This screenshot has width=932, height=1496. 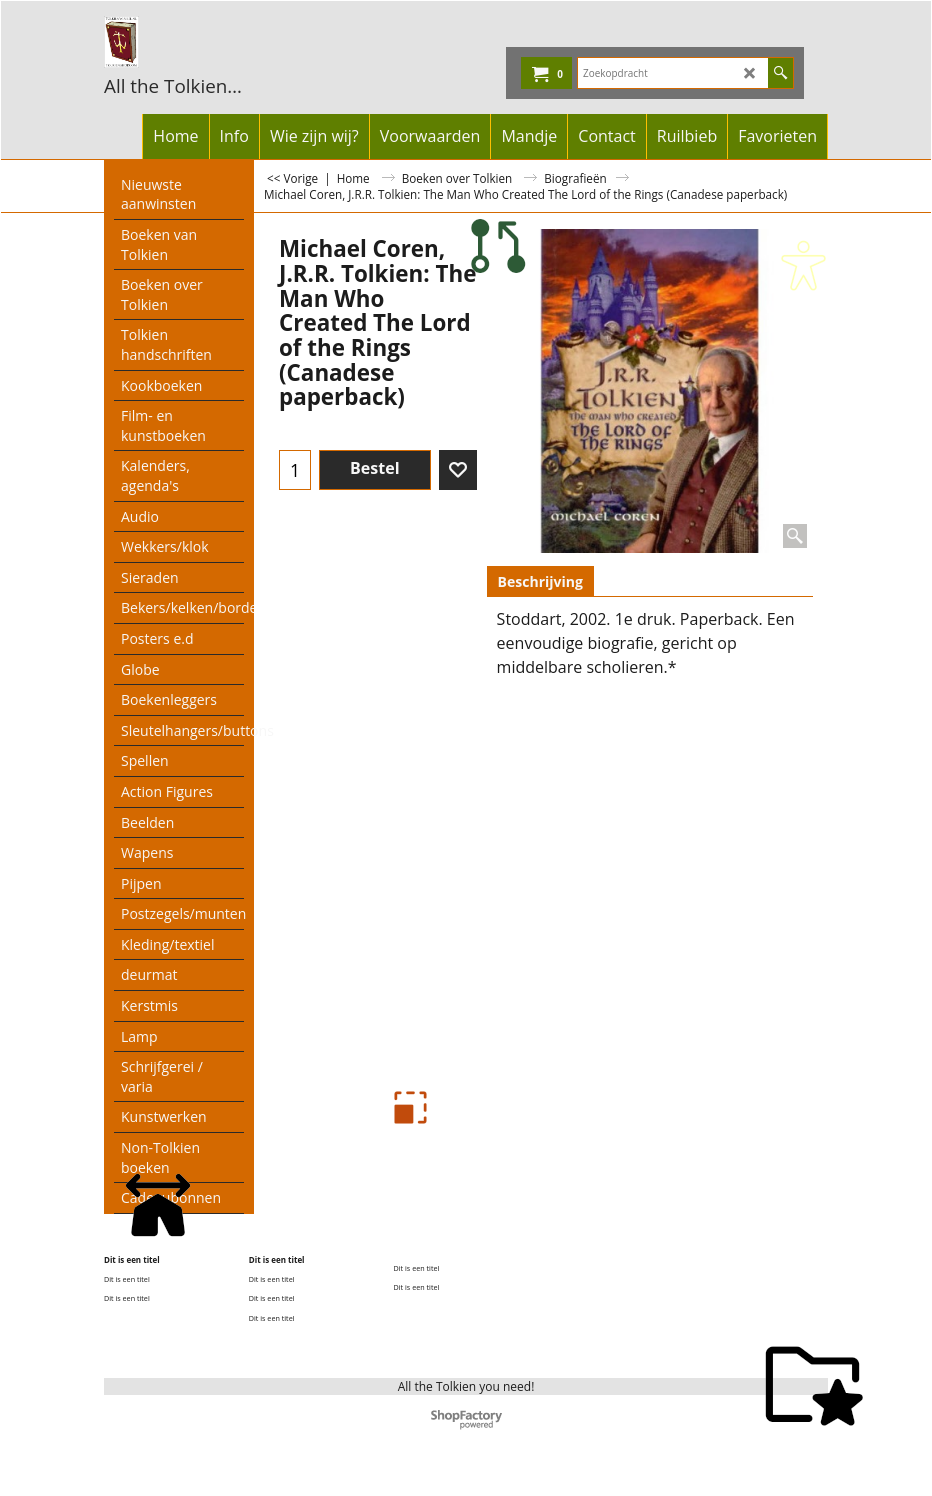 I want to click on accessibility settings or features, so click(x=803, y=266).